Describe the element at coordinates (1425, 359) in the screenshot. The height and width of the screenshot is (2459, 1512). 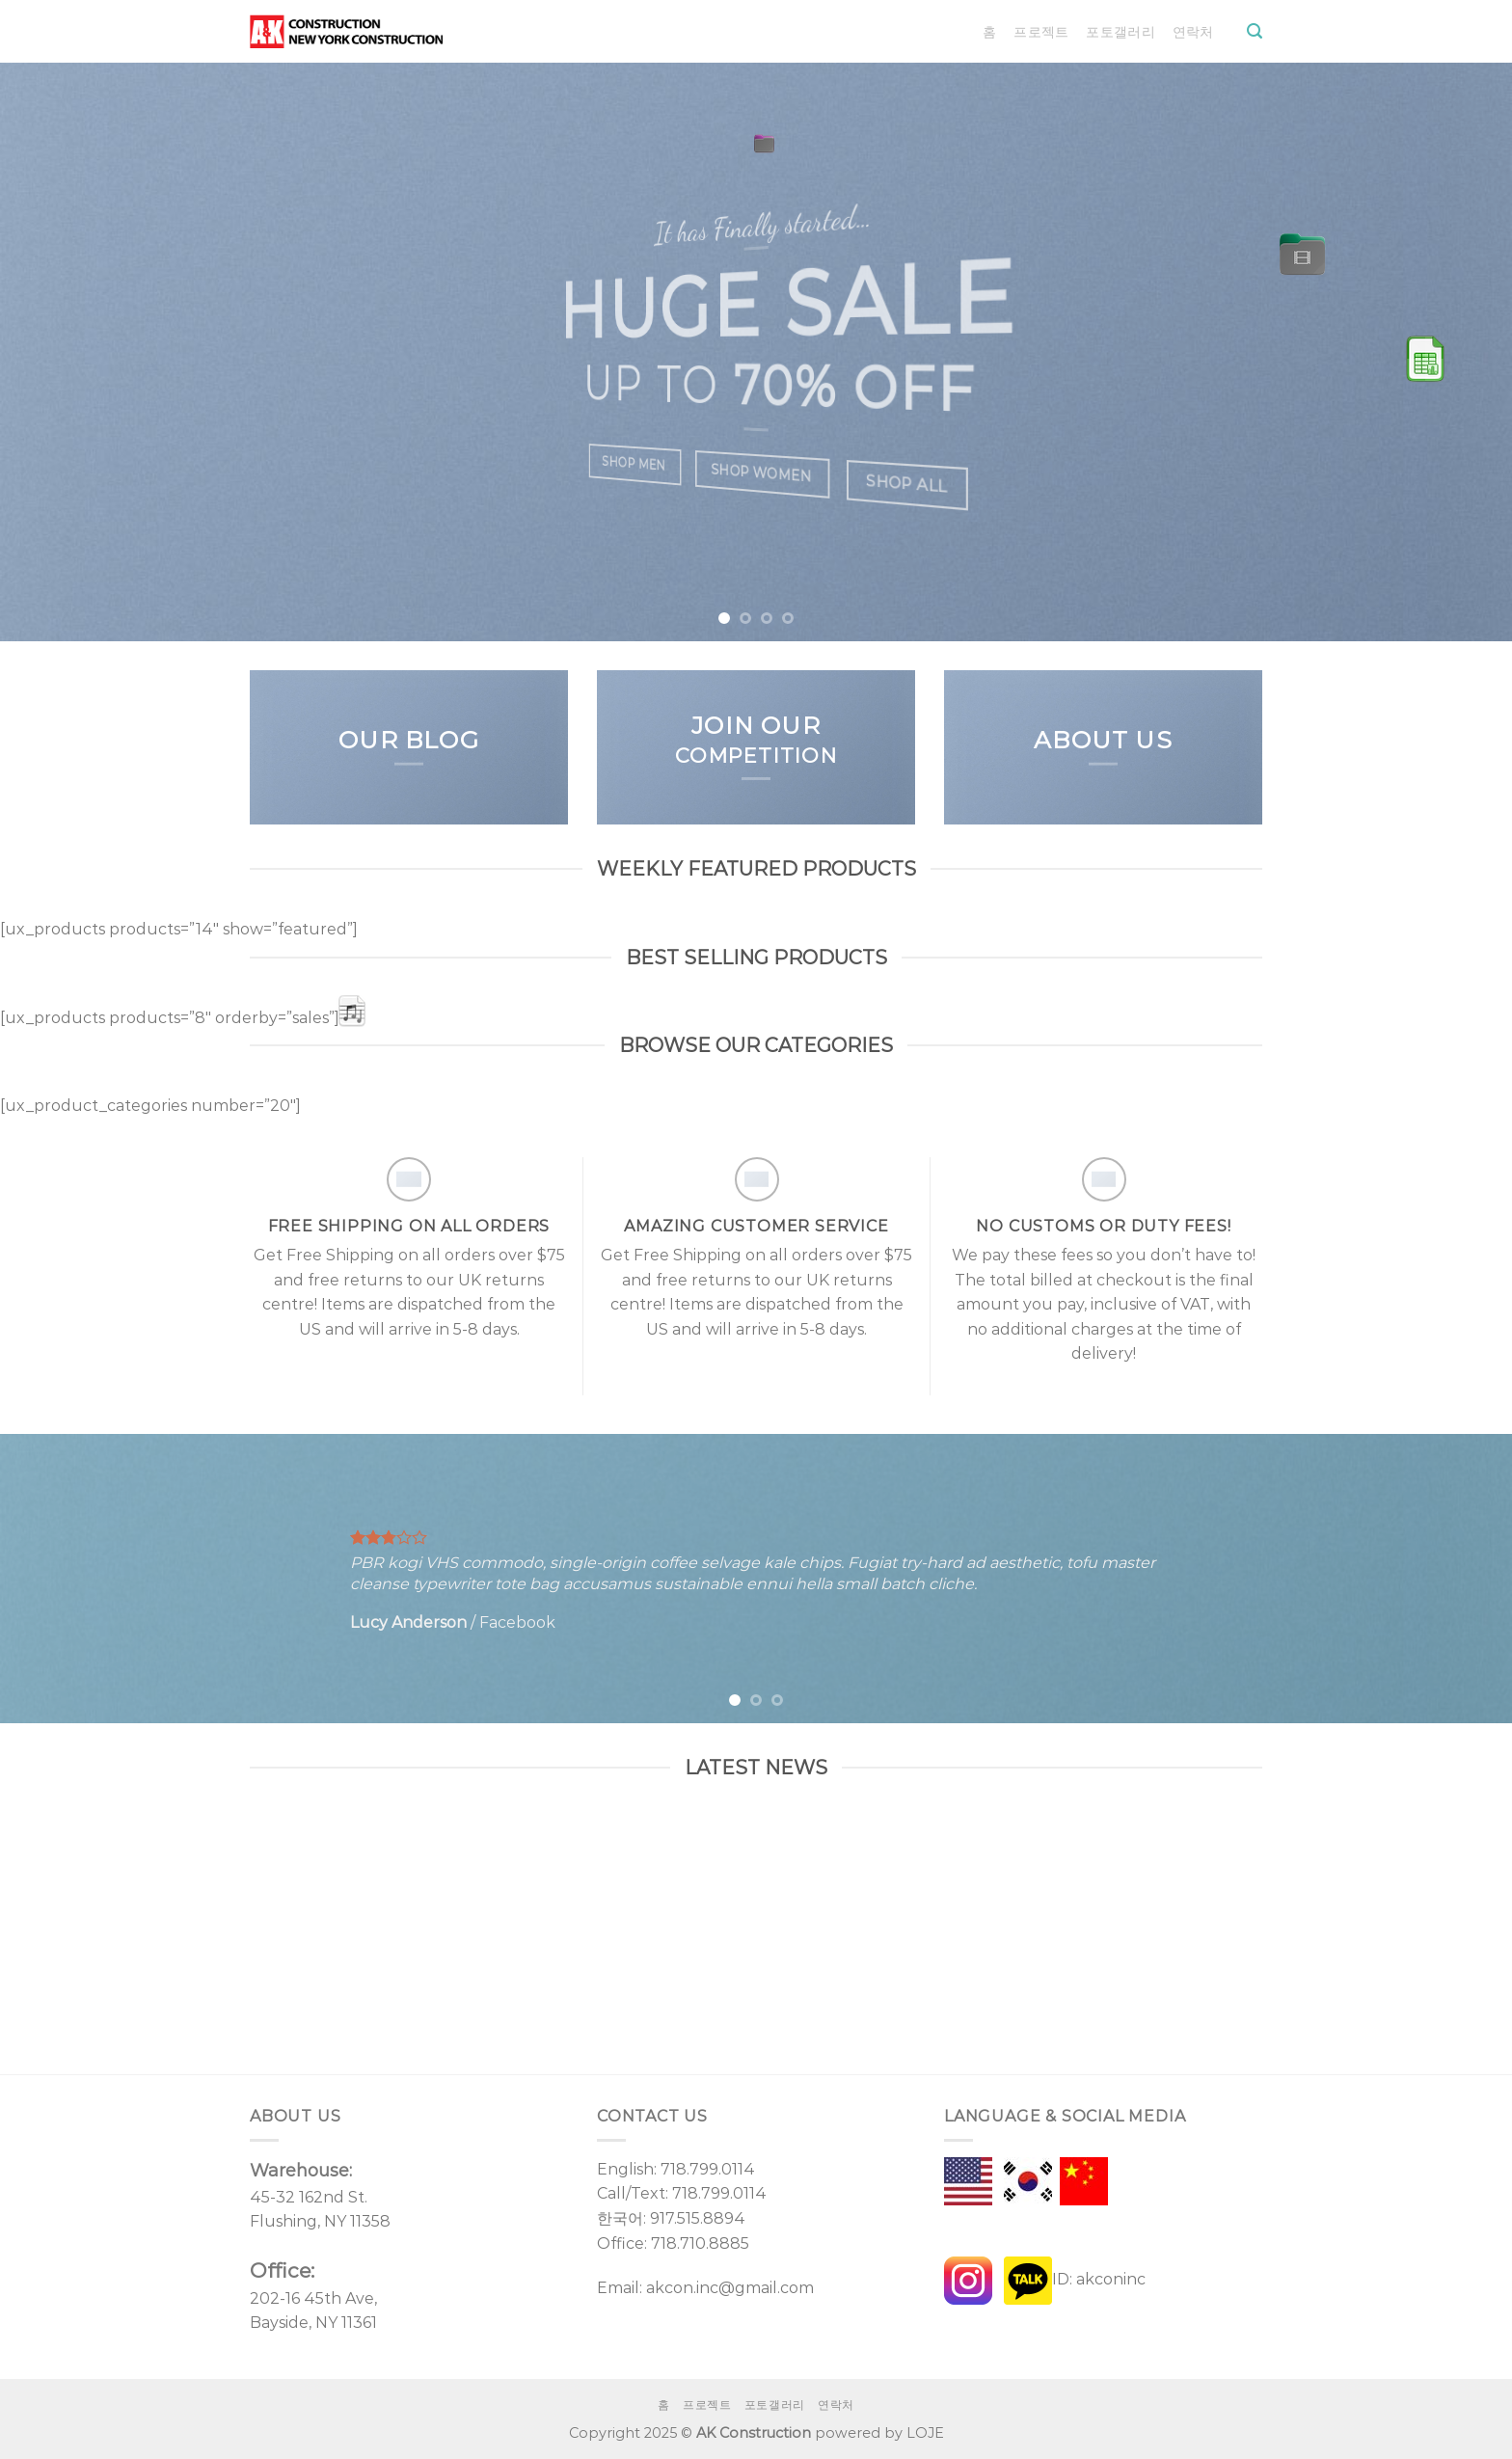
I see `libreoffice calc spreadsheet template file` at that location.